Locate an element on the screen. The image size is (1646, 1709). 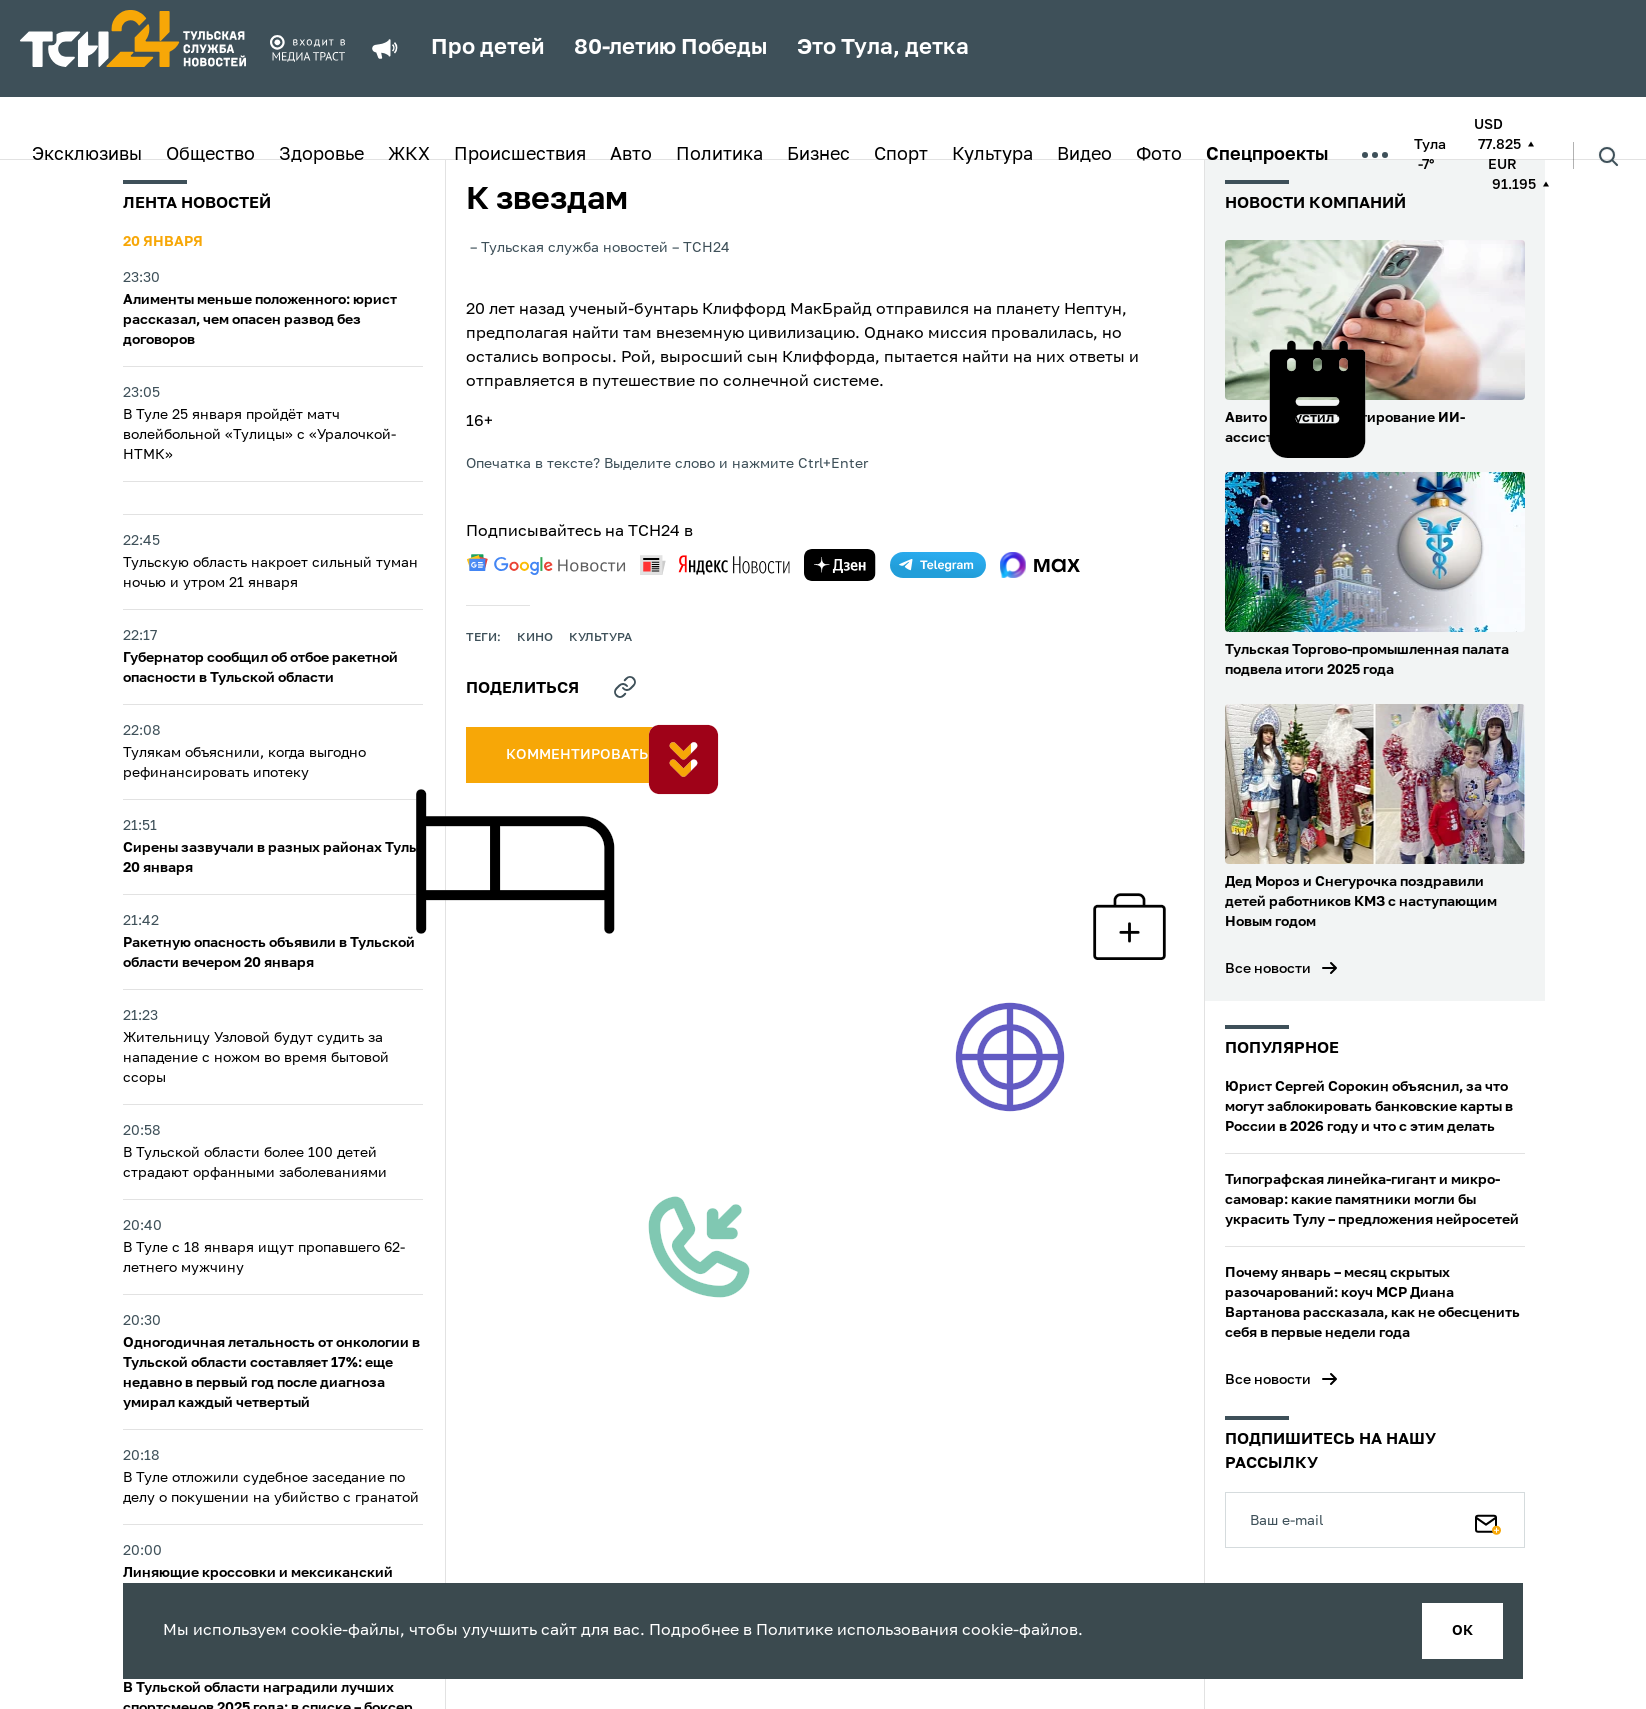
view polar chart data is located at coordinates (1010, 1057).